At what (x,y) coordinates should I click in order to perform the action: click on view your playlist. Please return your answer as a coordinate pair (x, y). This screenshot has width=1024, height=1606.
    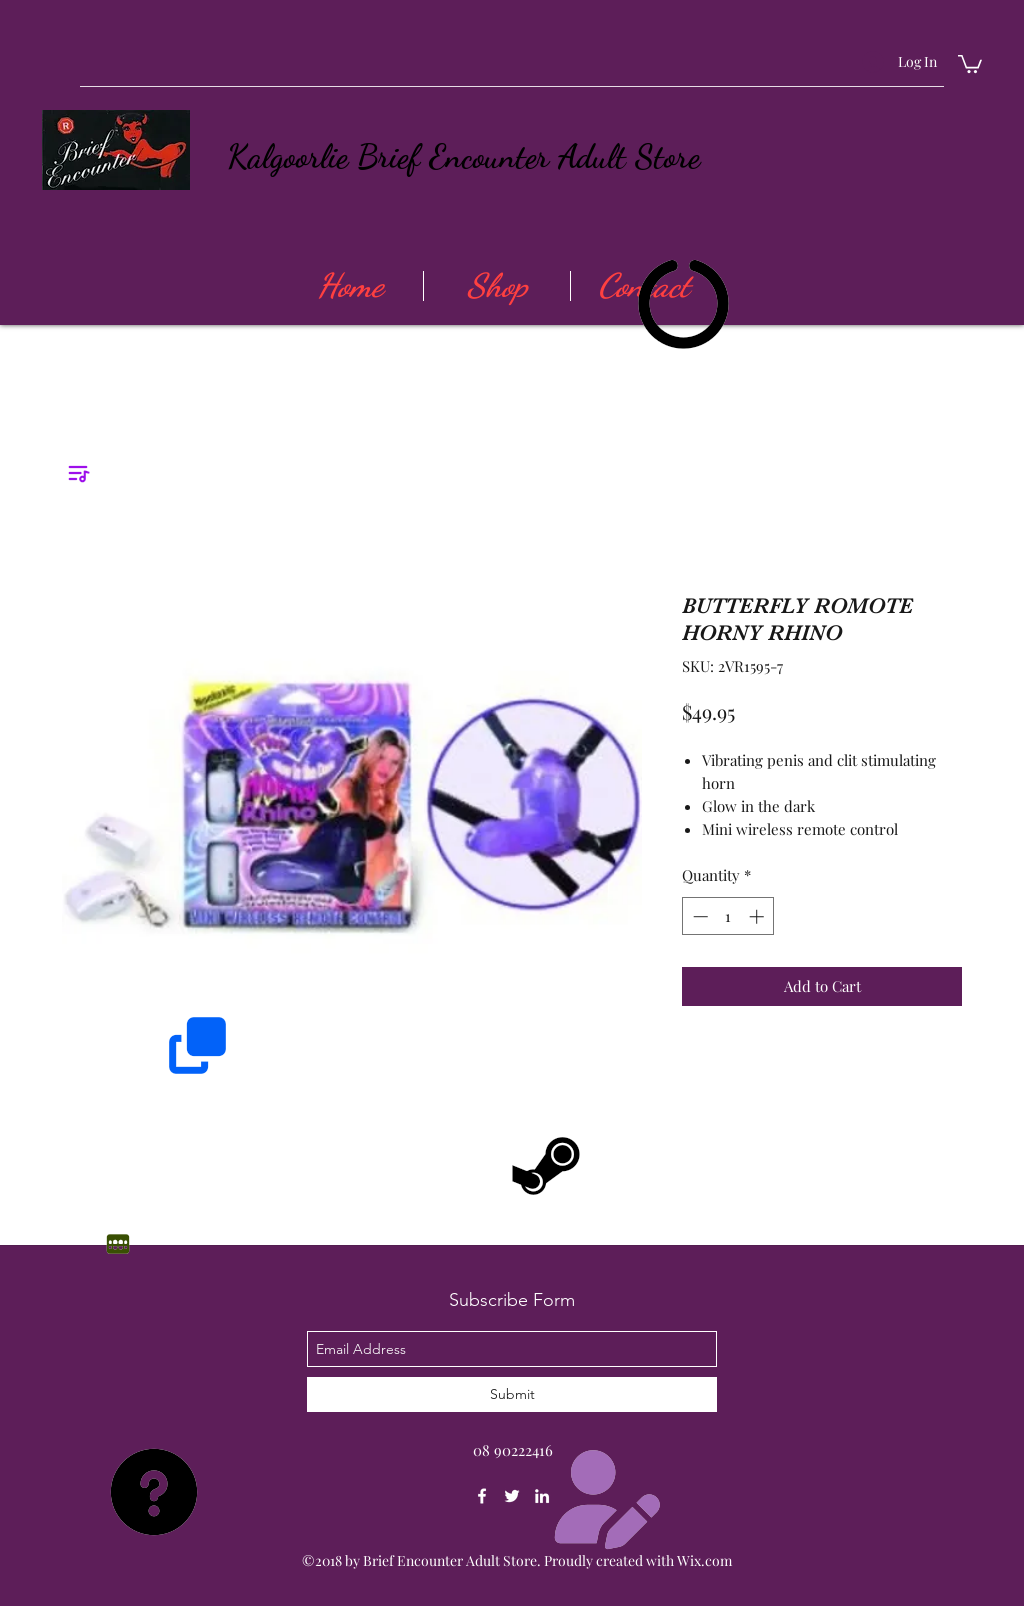
    Looking at the image, I should click on (78, 473).